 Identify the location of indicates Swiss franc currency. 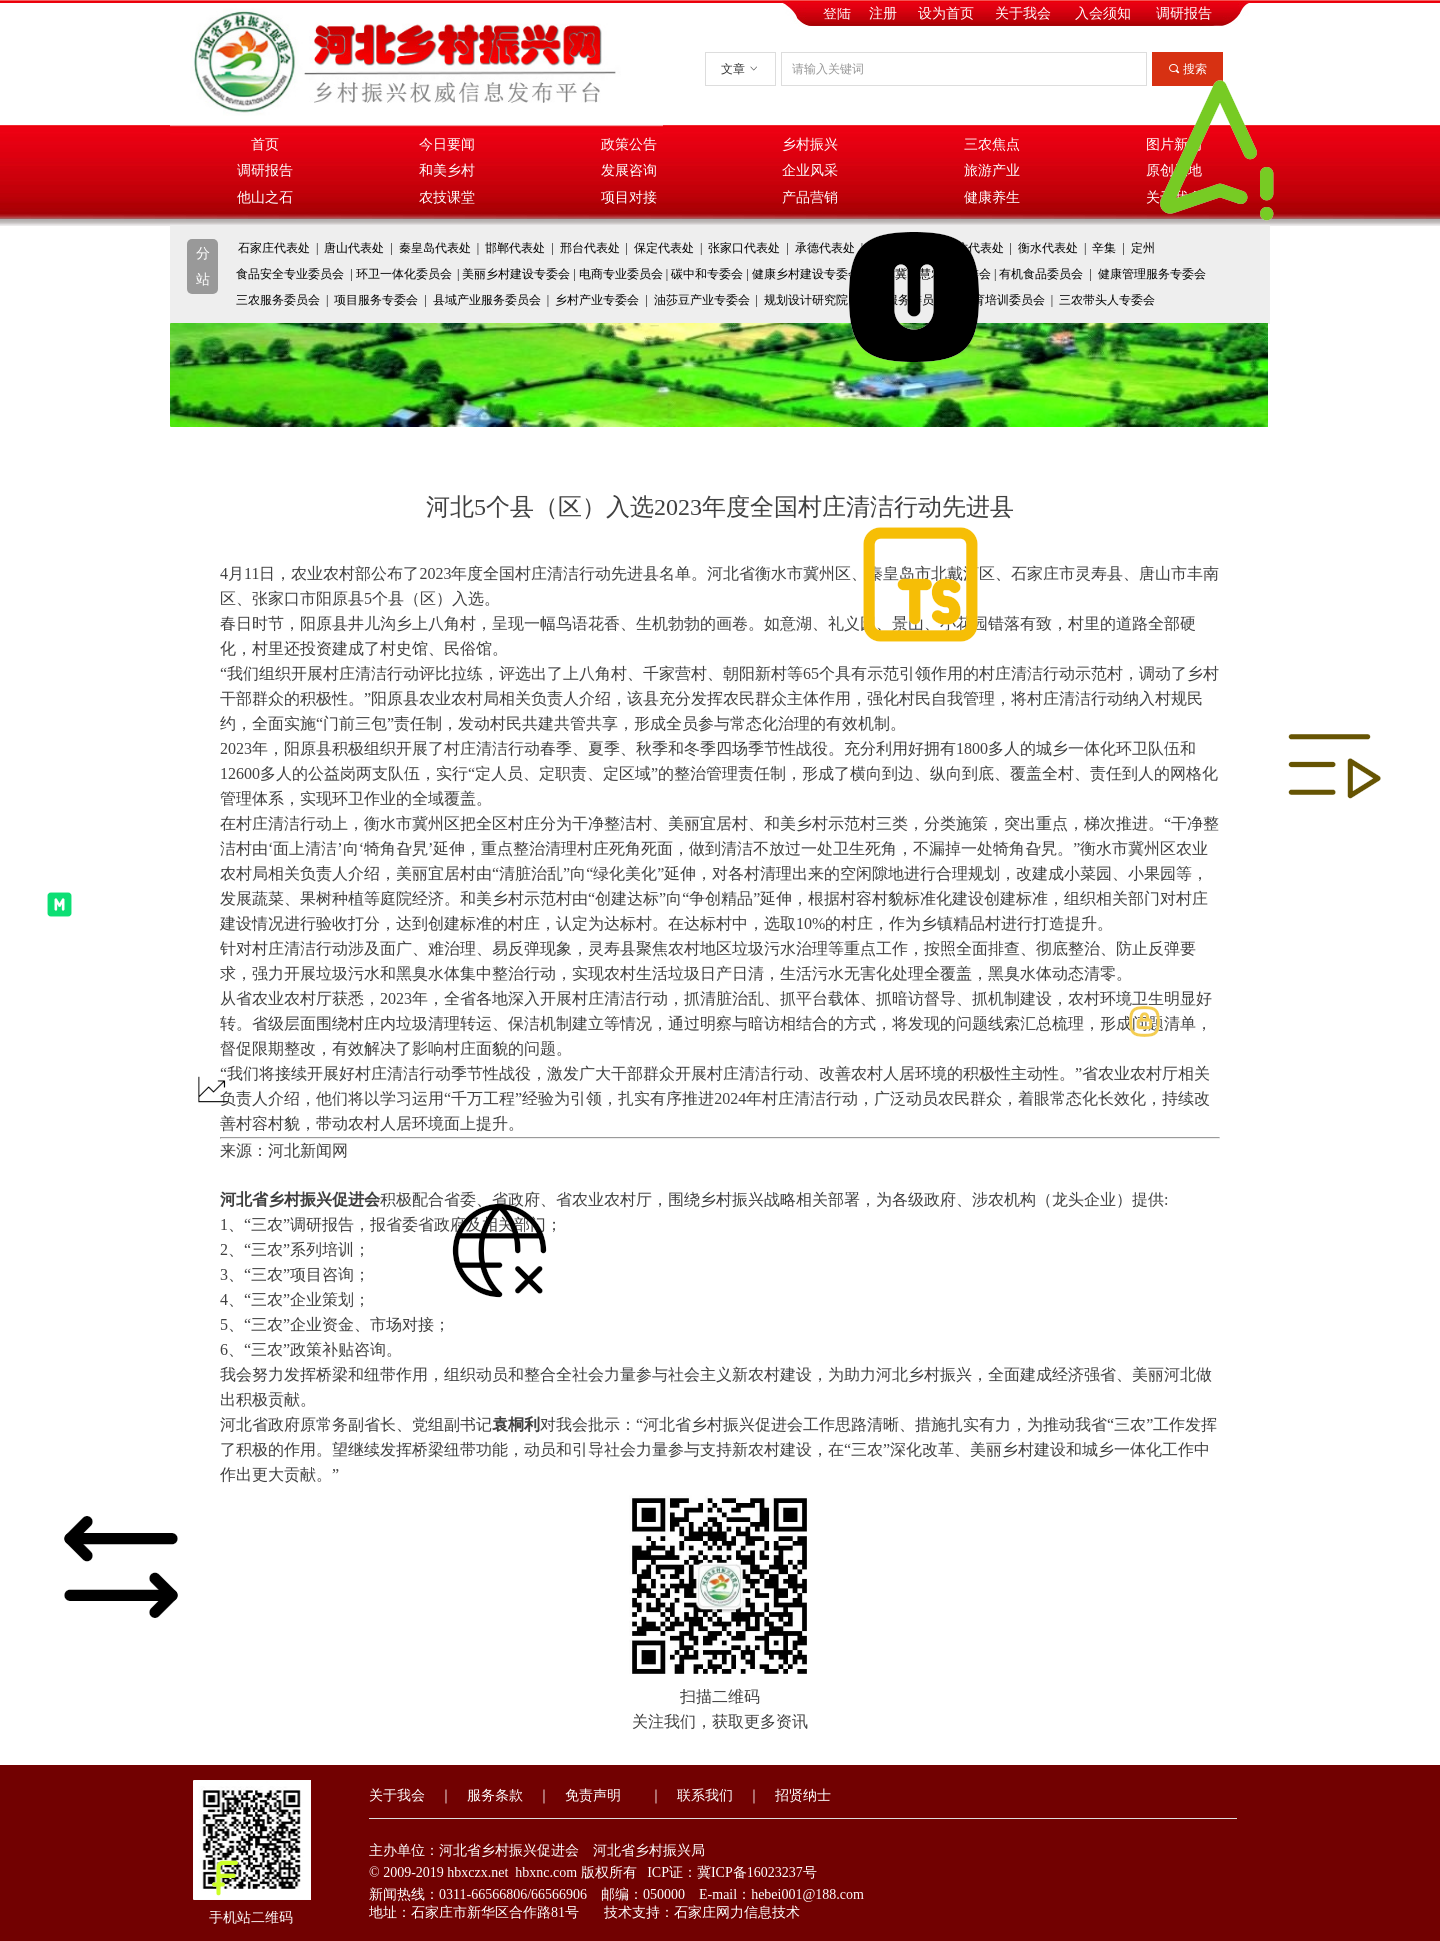
(225, 1878).